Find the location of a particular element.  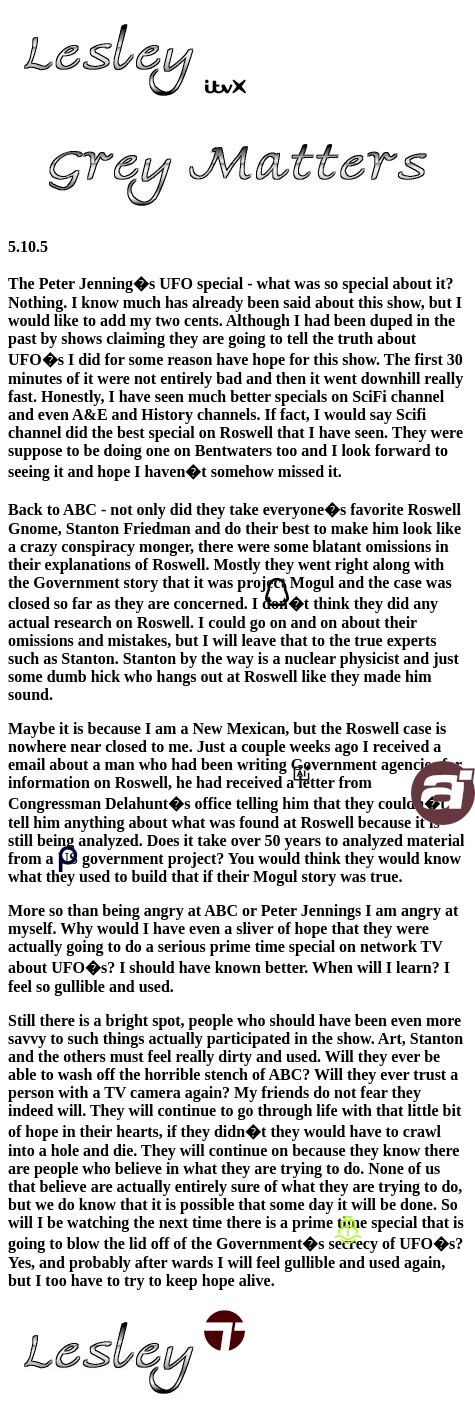

open the ITVX streaming app is located at coordinates (225, 86).